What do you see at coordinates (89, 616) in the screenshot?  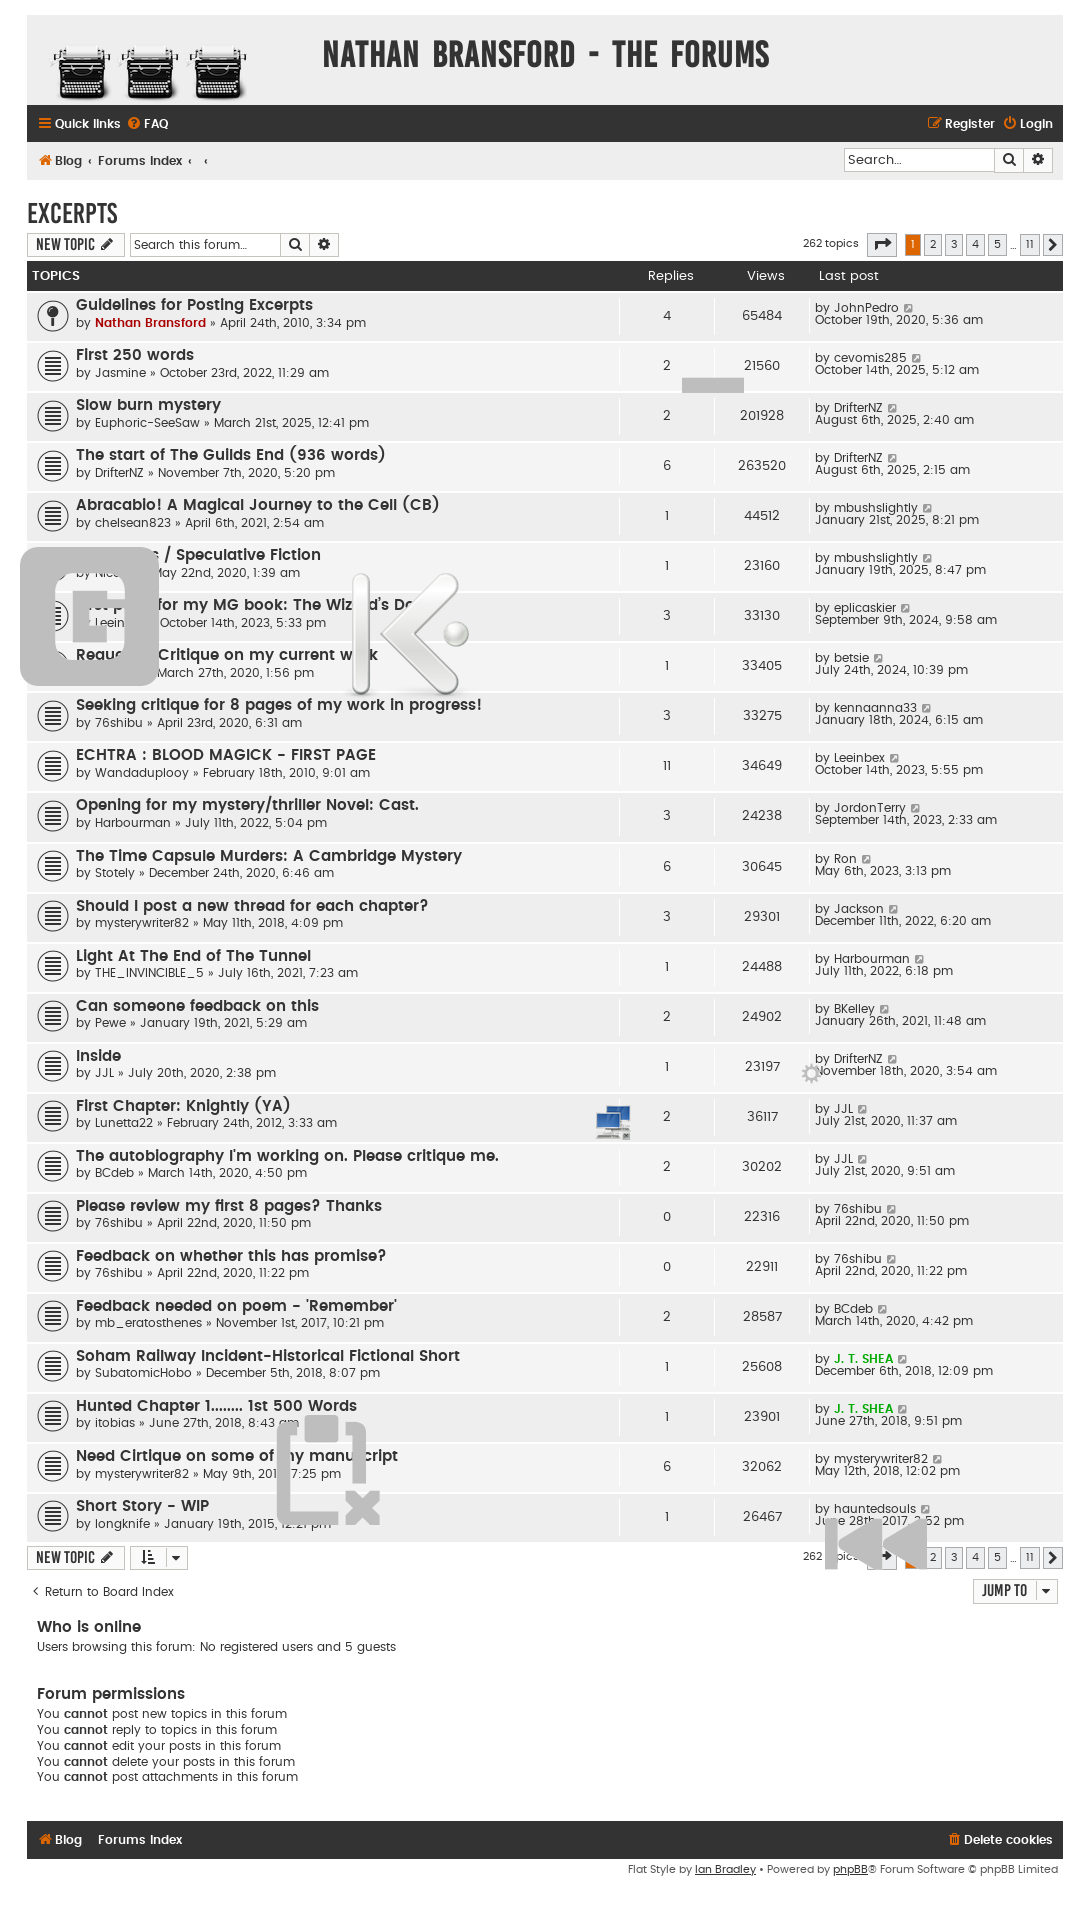 I see `indicates GPRS mobile data connection` at bounding box center [89, 616].